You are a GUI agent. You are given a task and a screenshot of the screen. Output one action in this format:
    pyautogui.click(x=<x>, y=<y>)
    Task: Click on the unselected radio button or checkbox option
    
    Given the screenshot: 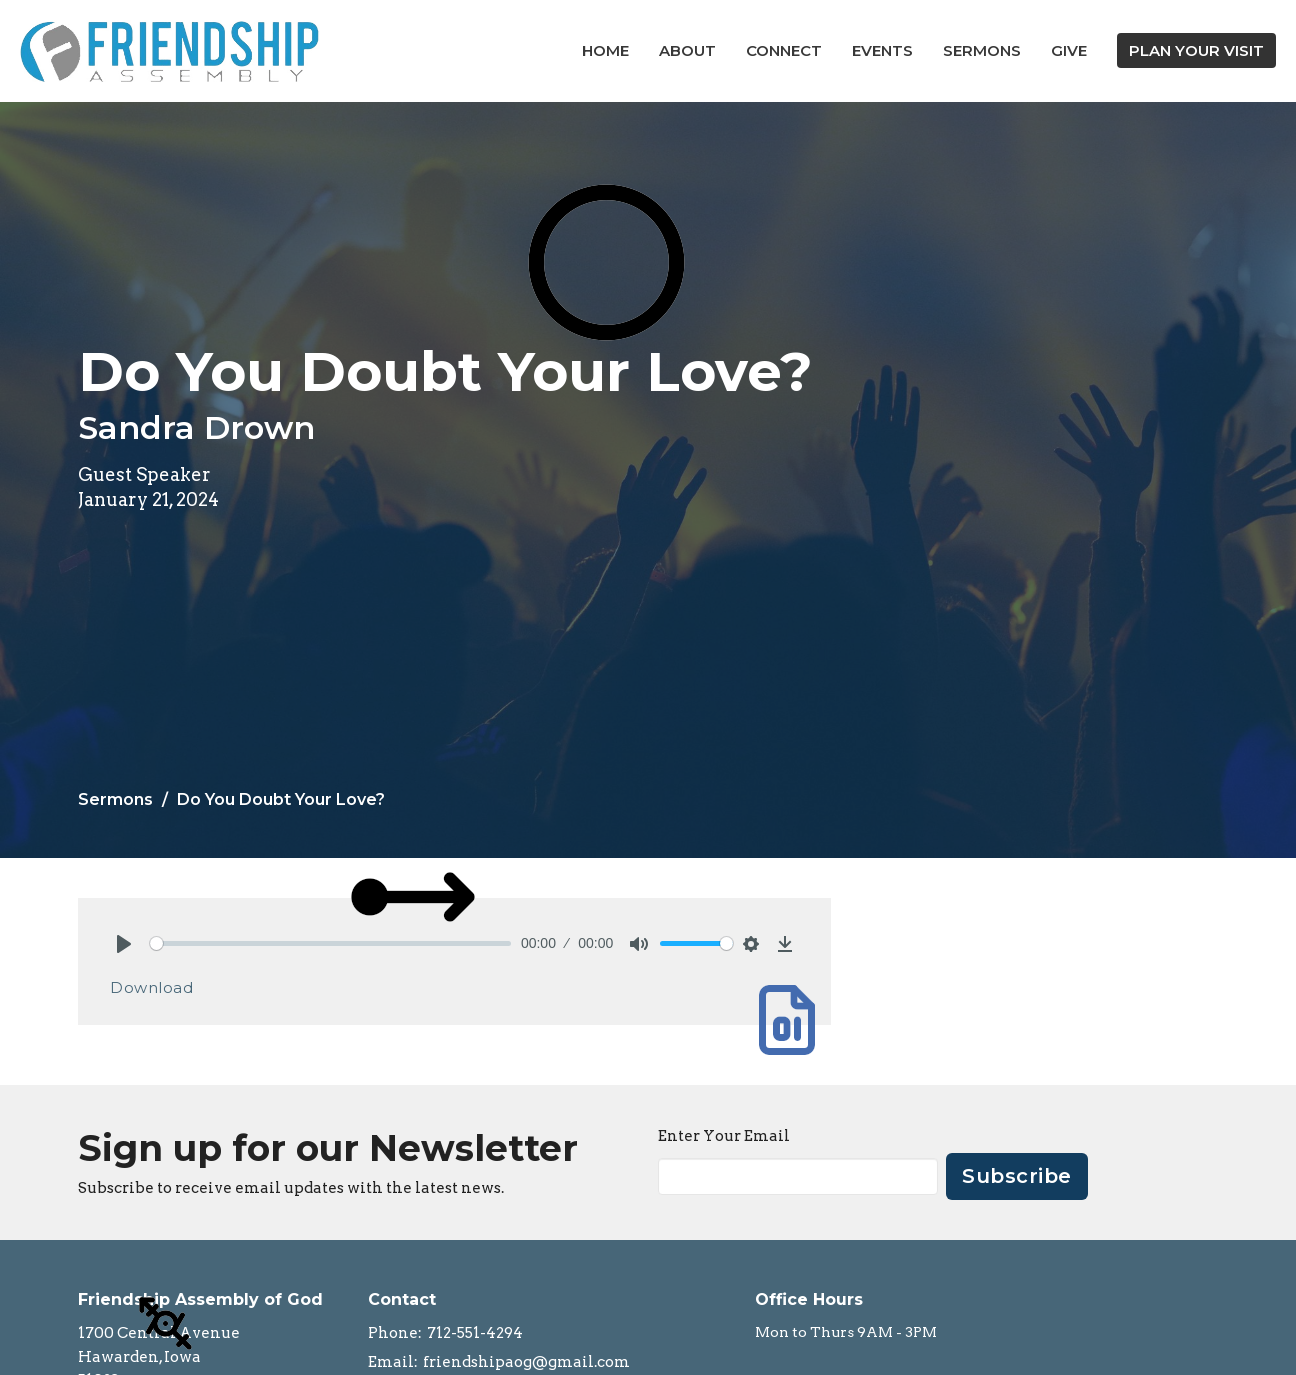 What is the action you would take?
    pyautogui.click(x=606, y=262)
    